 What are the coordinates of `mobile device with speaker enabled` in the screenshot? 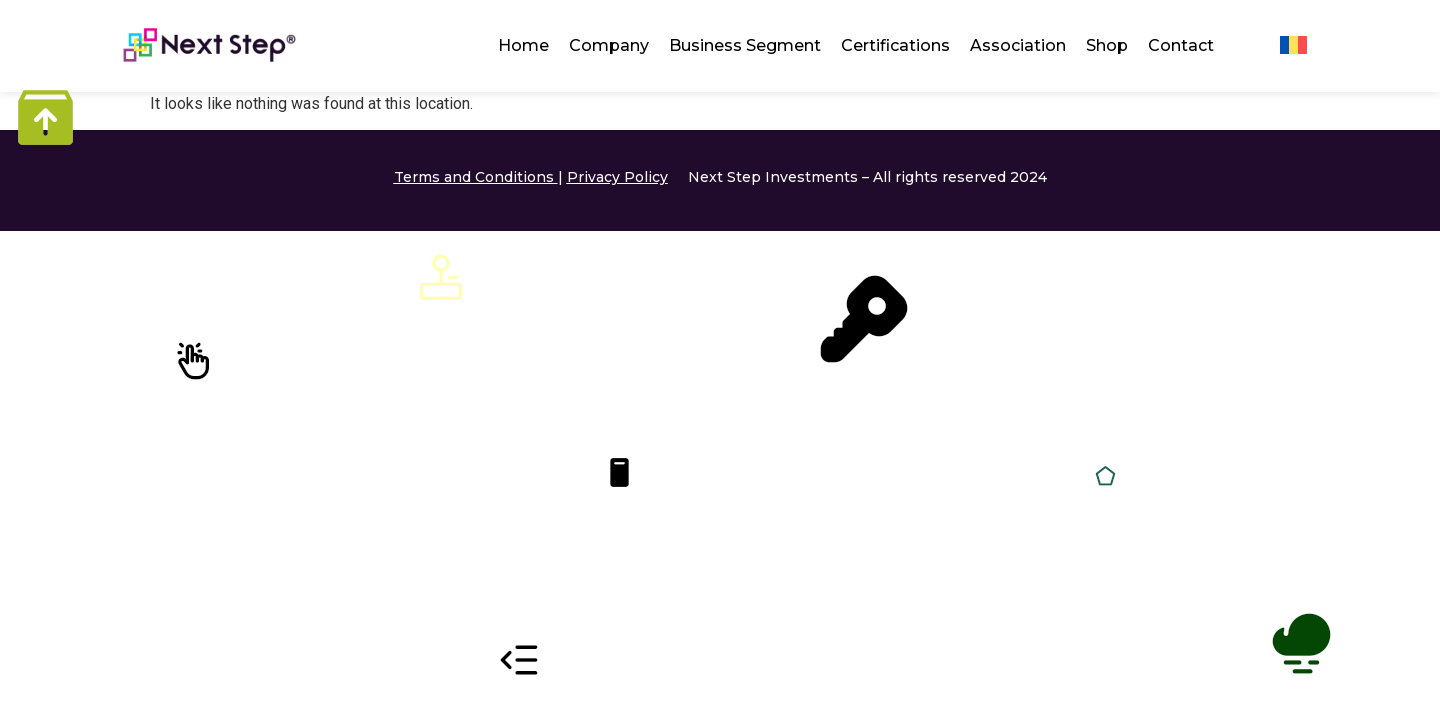 It's located at (619, 472).